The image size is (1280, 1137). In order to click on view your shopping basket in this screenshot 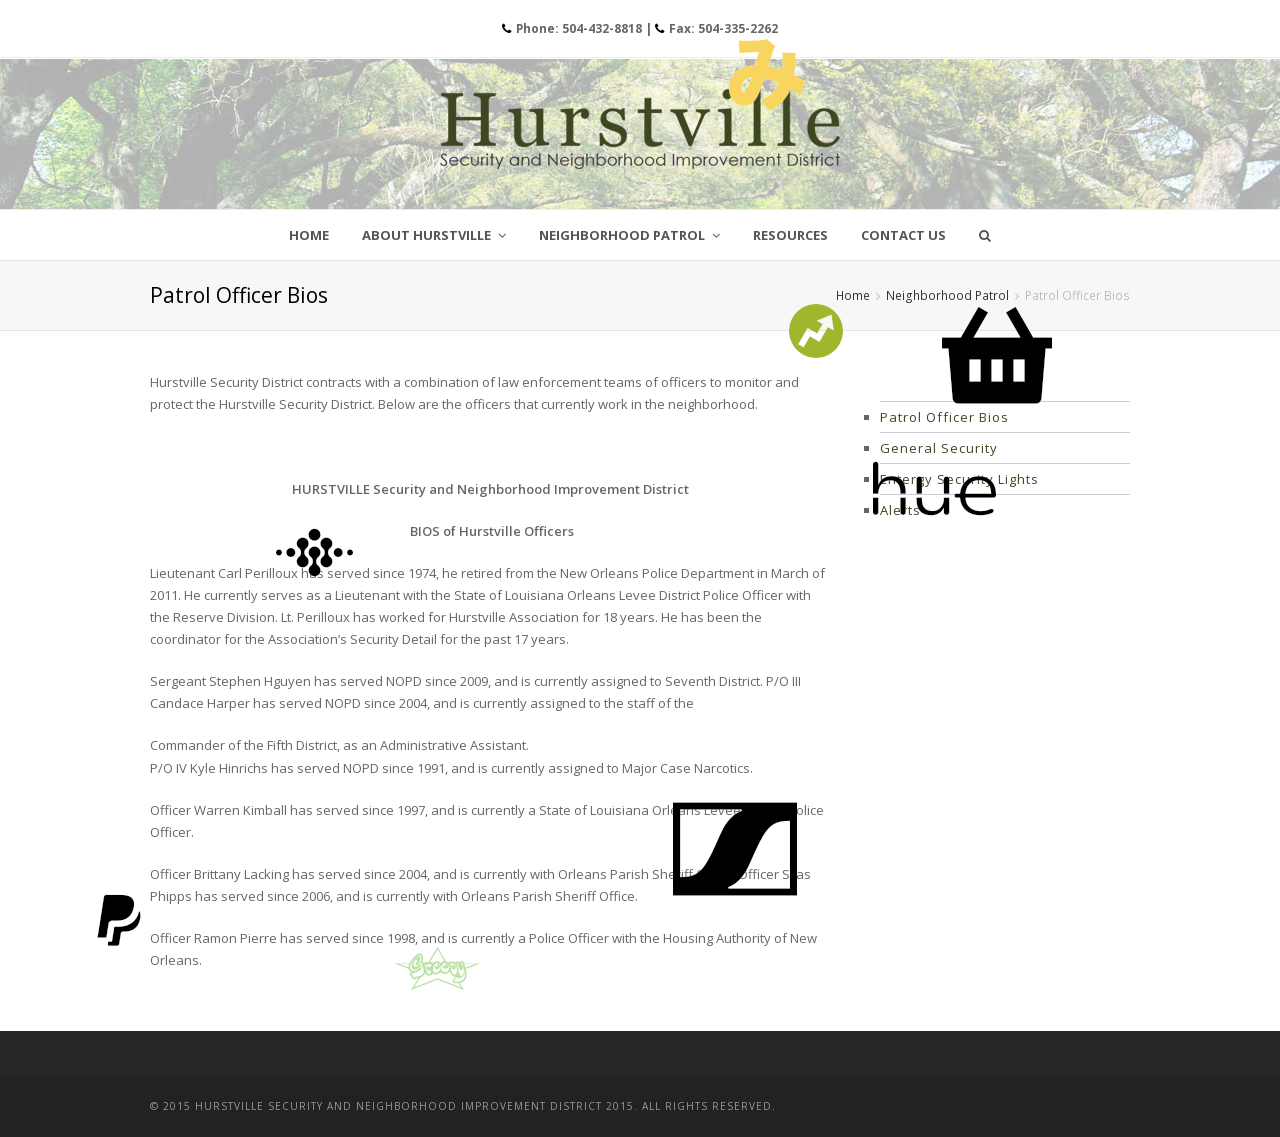, I will do `click(997, 354)`.